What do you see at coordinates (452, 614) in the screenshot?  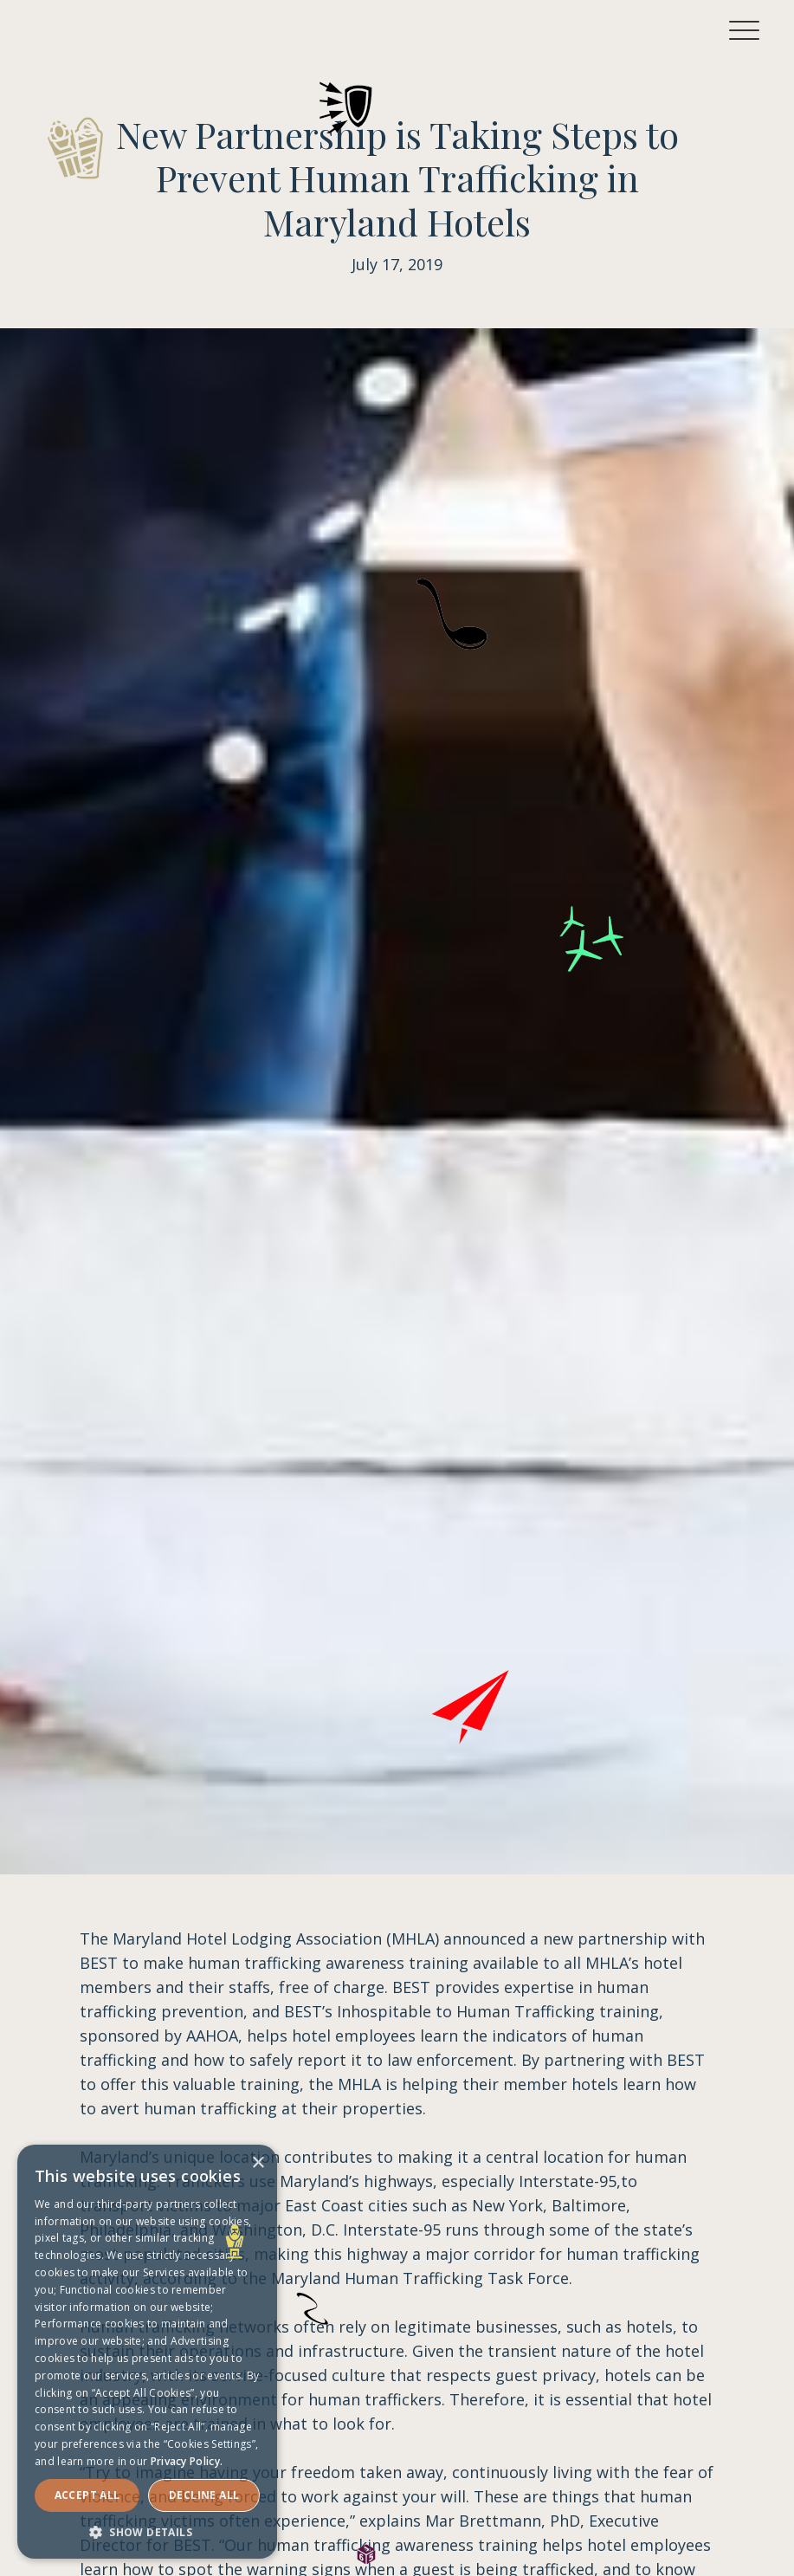 I see `select ladle tool in cooking game` at bounding box center [452, 614].